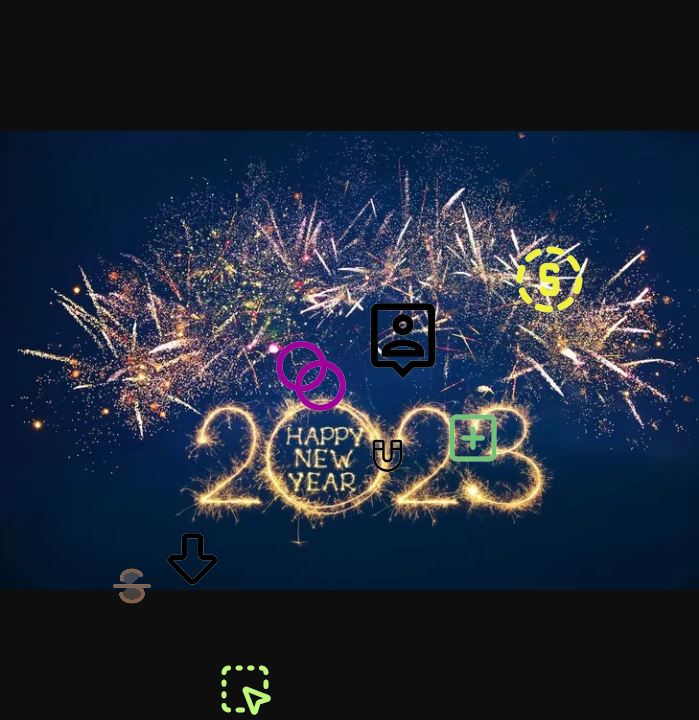 The height and width of the screenshot is (720, 699). Describe the element at coordinates (473, 438) in the screenshot. I see `add a new item or entry` at that location.